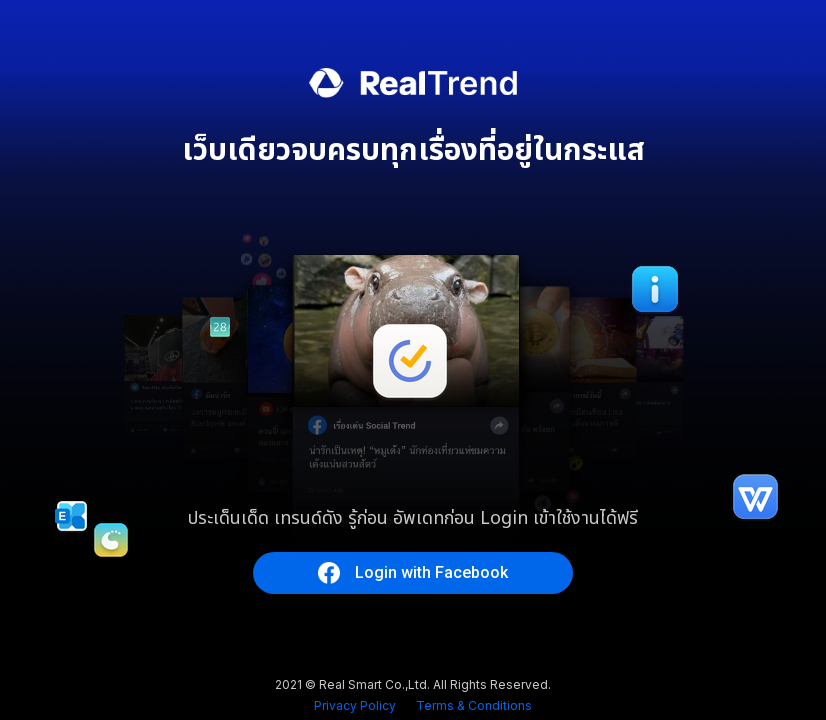 The height and width of the screenshot is (720, 826). What do you see at coordinates (111, 540) in the screenshot?
I see `open the plasma desktop environment app` at bounding box center [111, 540].